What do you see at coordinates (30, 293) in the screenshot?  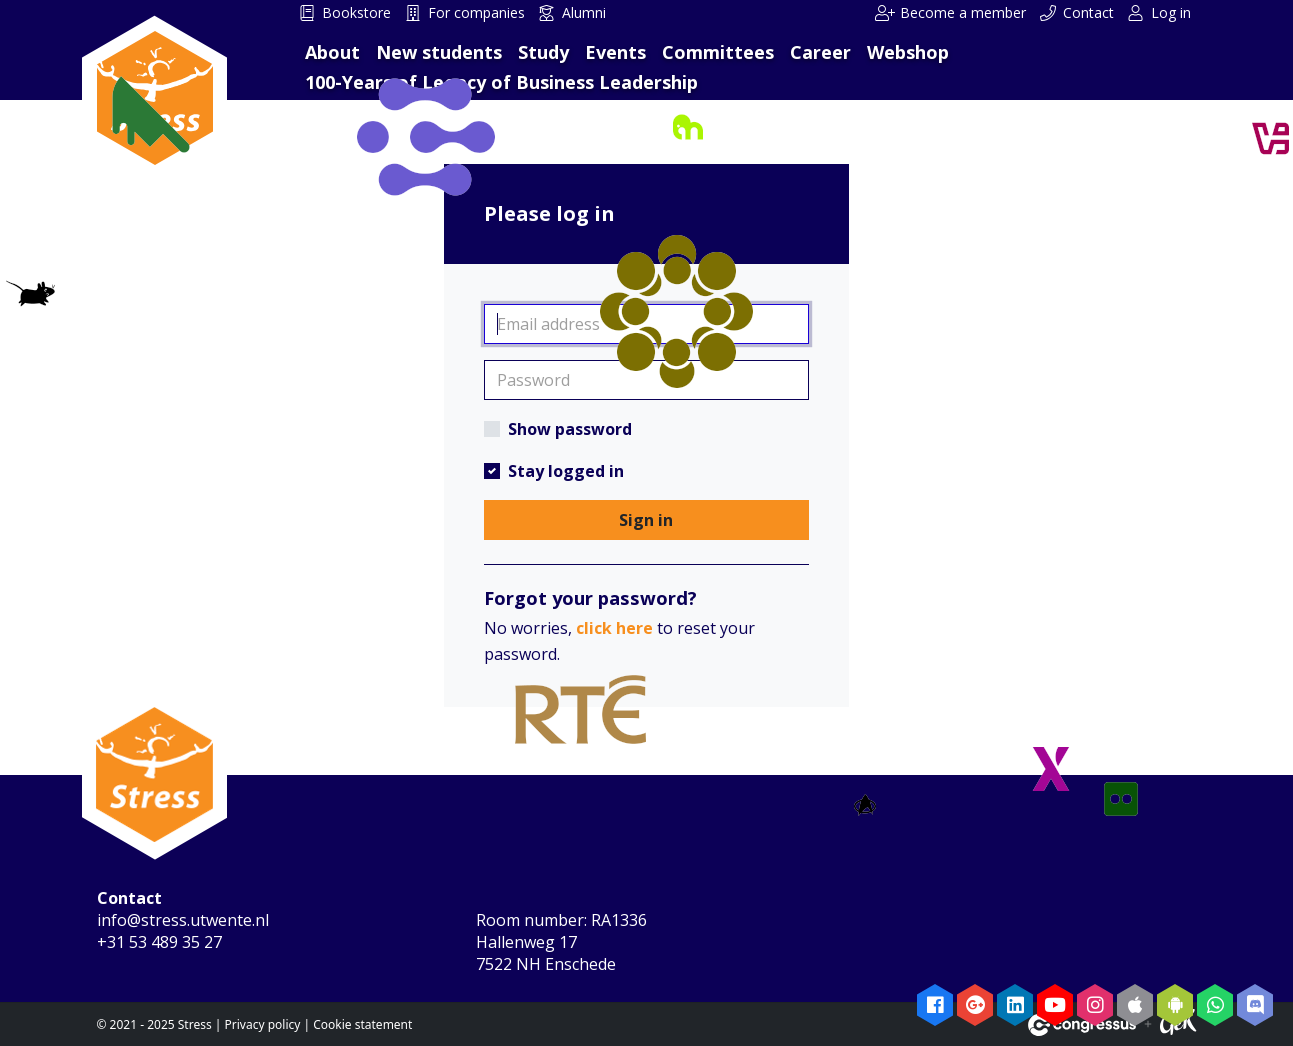 I see `xfce desktop environment logo` at bounding box center [30, 293].